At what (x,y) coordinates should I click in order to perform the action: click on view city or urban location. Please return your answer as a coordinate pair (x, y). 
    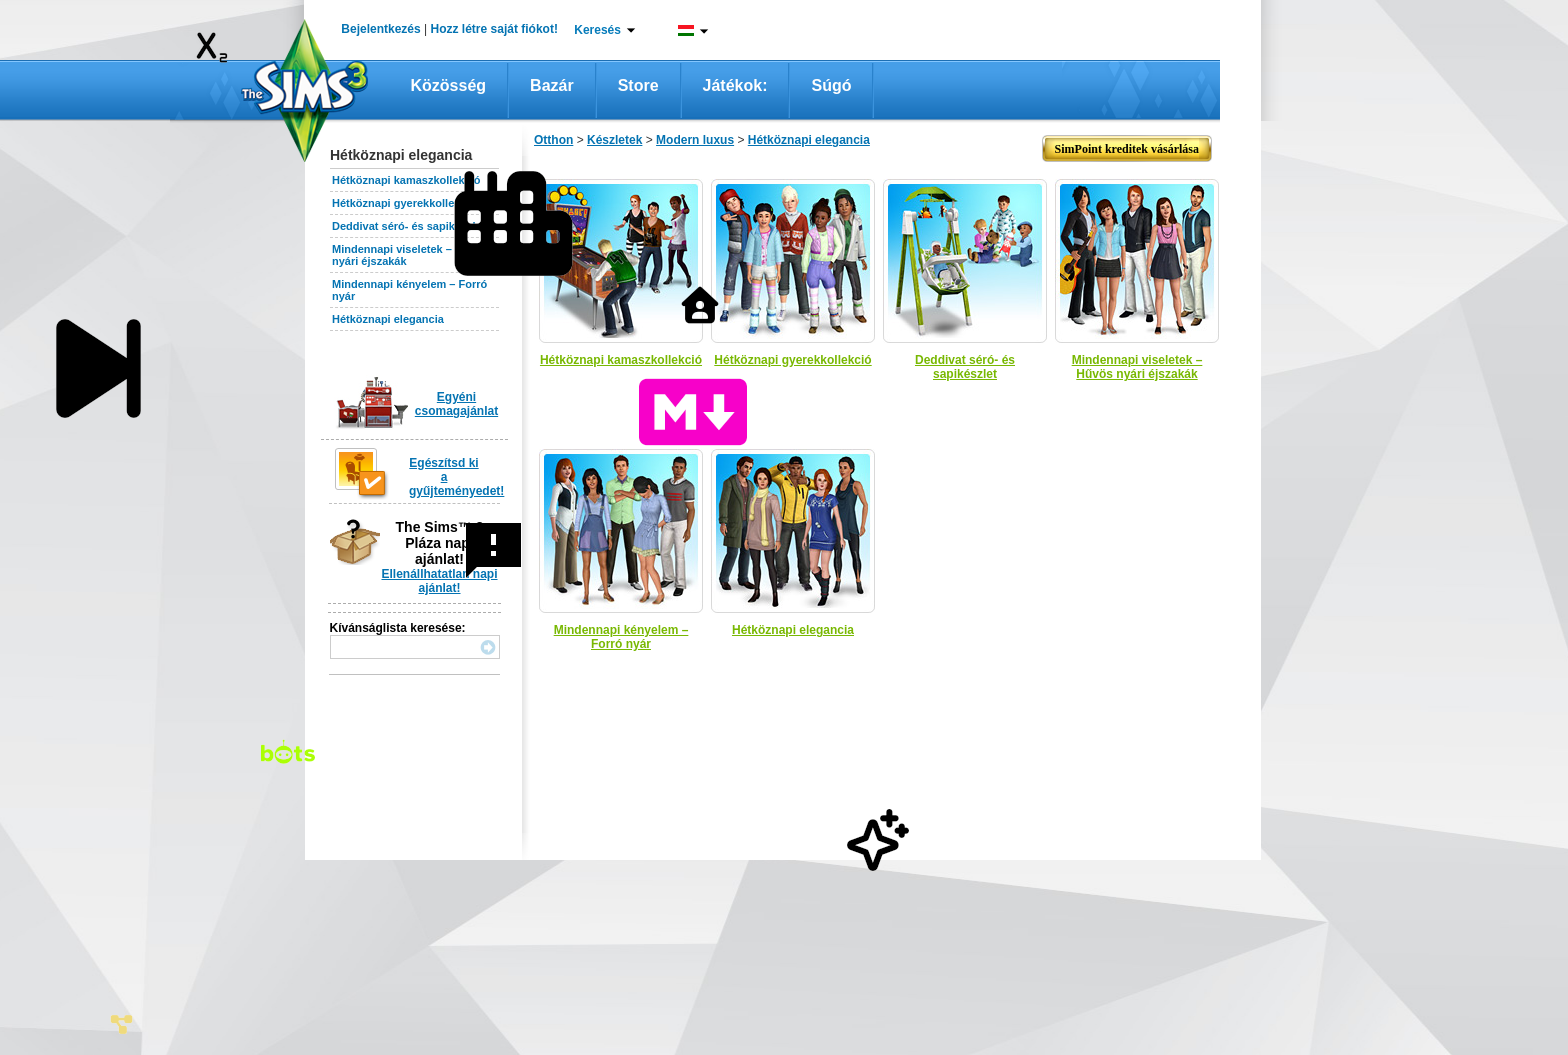
    Looking at the image, I should click on (513, 223).